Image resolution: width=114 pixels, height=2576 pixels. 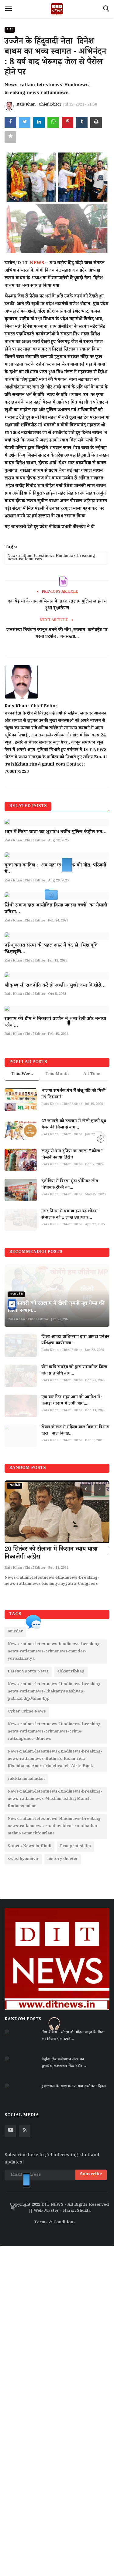 I want to click on iPhone 7 device icon for system identification, so click(x=26, y=2180).